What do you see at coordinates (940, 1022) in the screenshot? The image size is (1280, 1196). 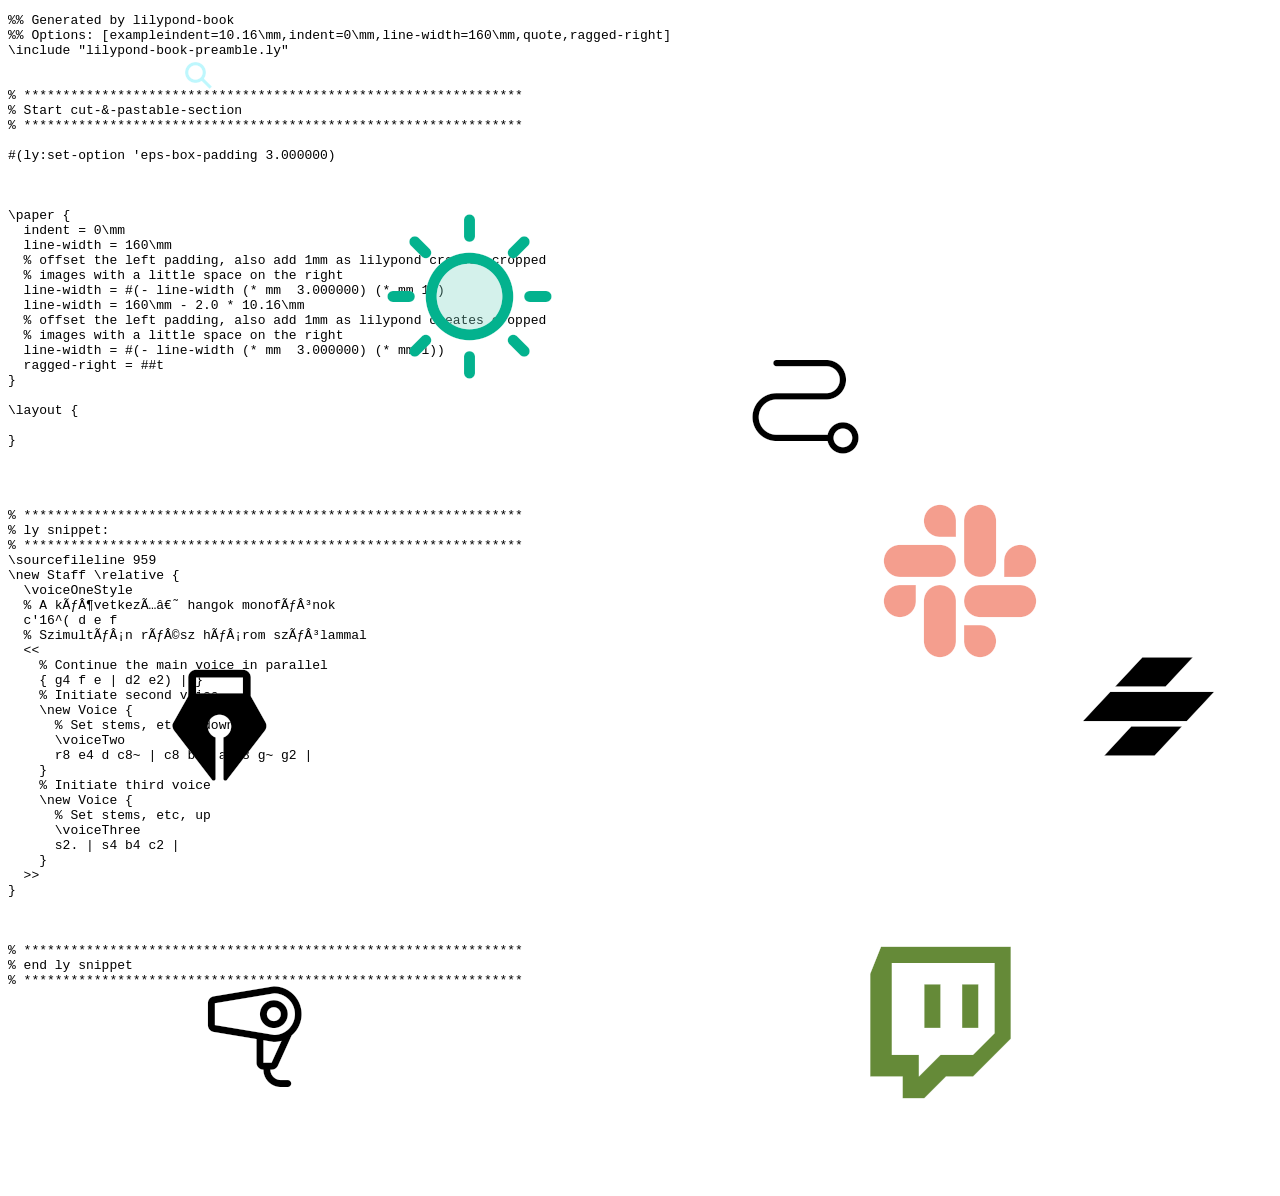 I see `open Twitch app` at bounding box center [940, 1022].